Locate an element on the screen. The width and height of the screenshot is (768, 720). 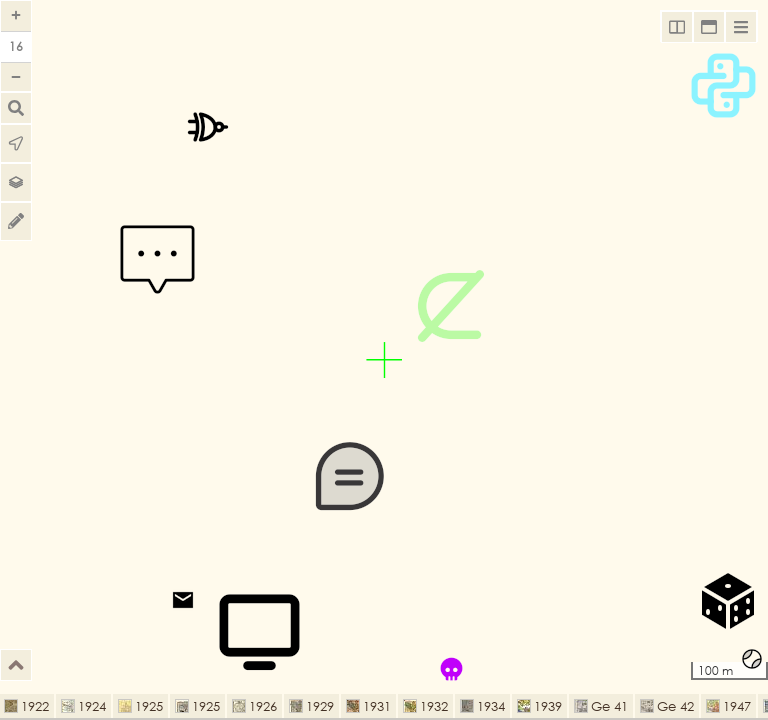
indicates dangerous or harmful content is located at coordinates (451, 669).